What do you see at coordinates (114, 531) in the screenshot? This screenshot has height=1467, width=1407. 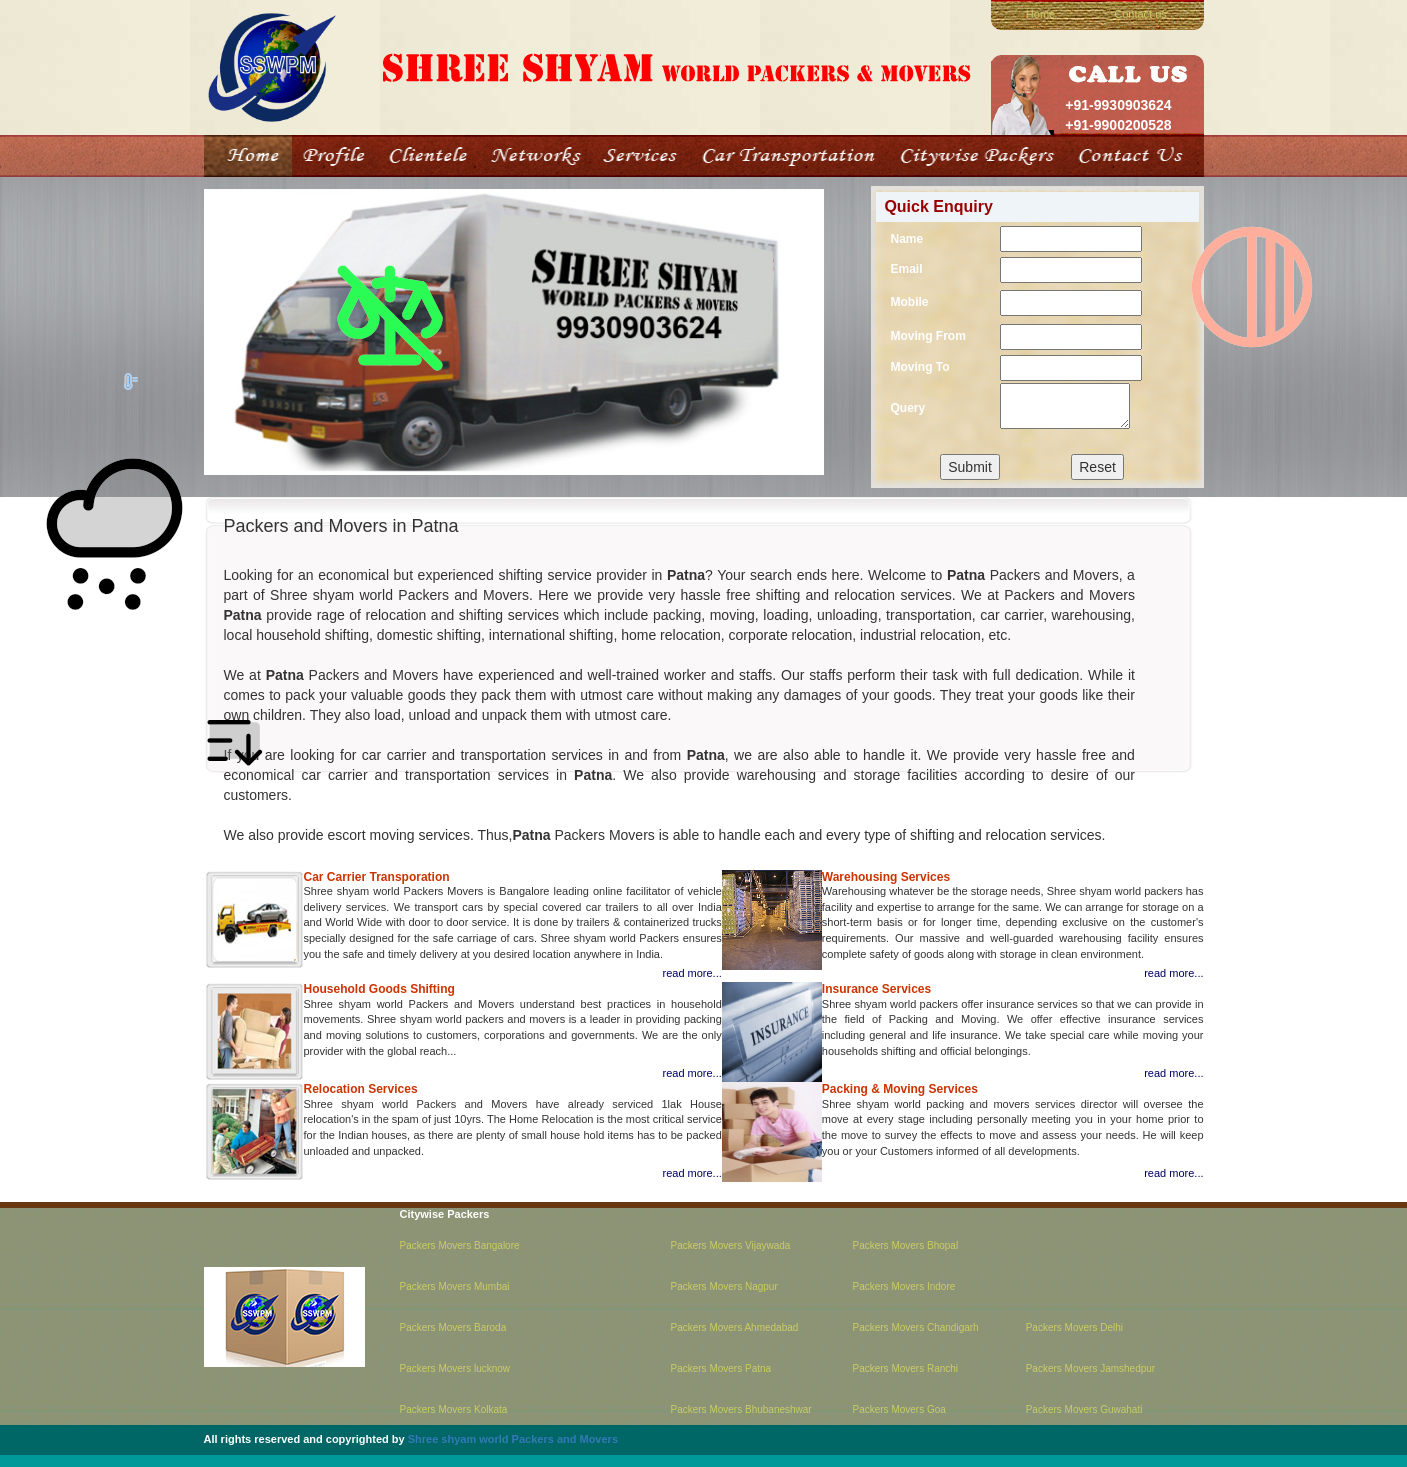 I see `indicates snowy weather conditions` at bounding box center [114, 531].